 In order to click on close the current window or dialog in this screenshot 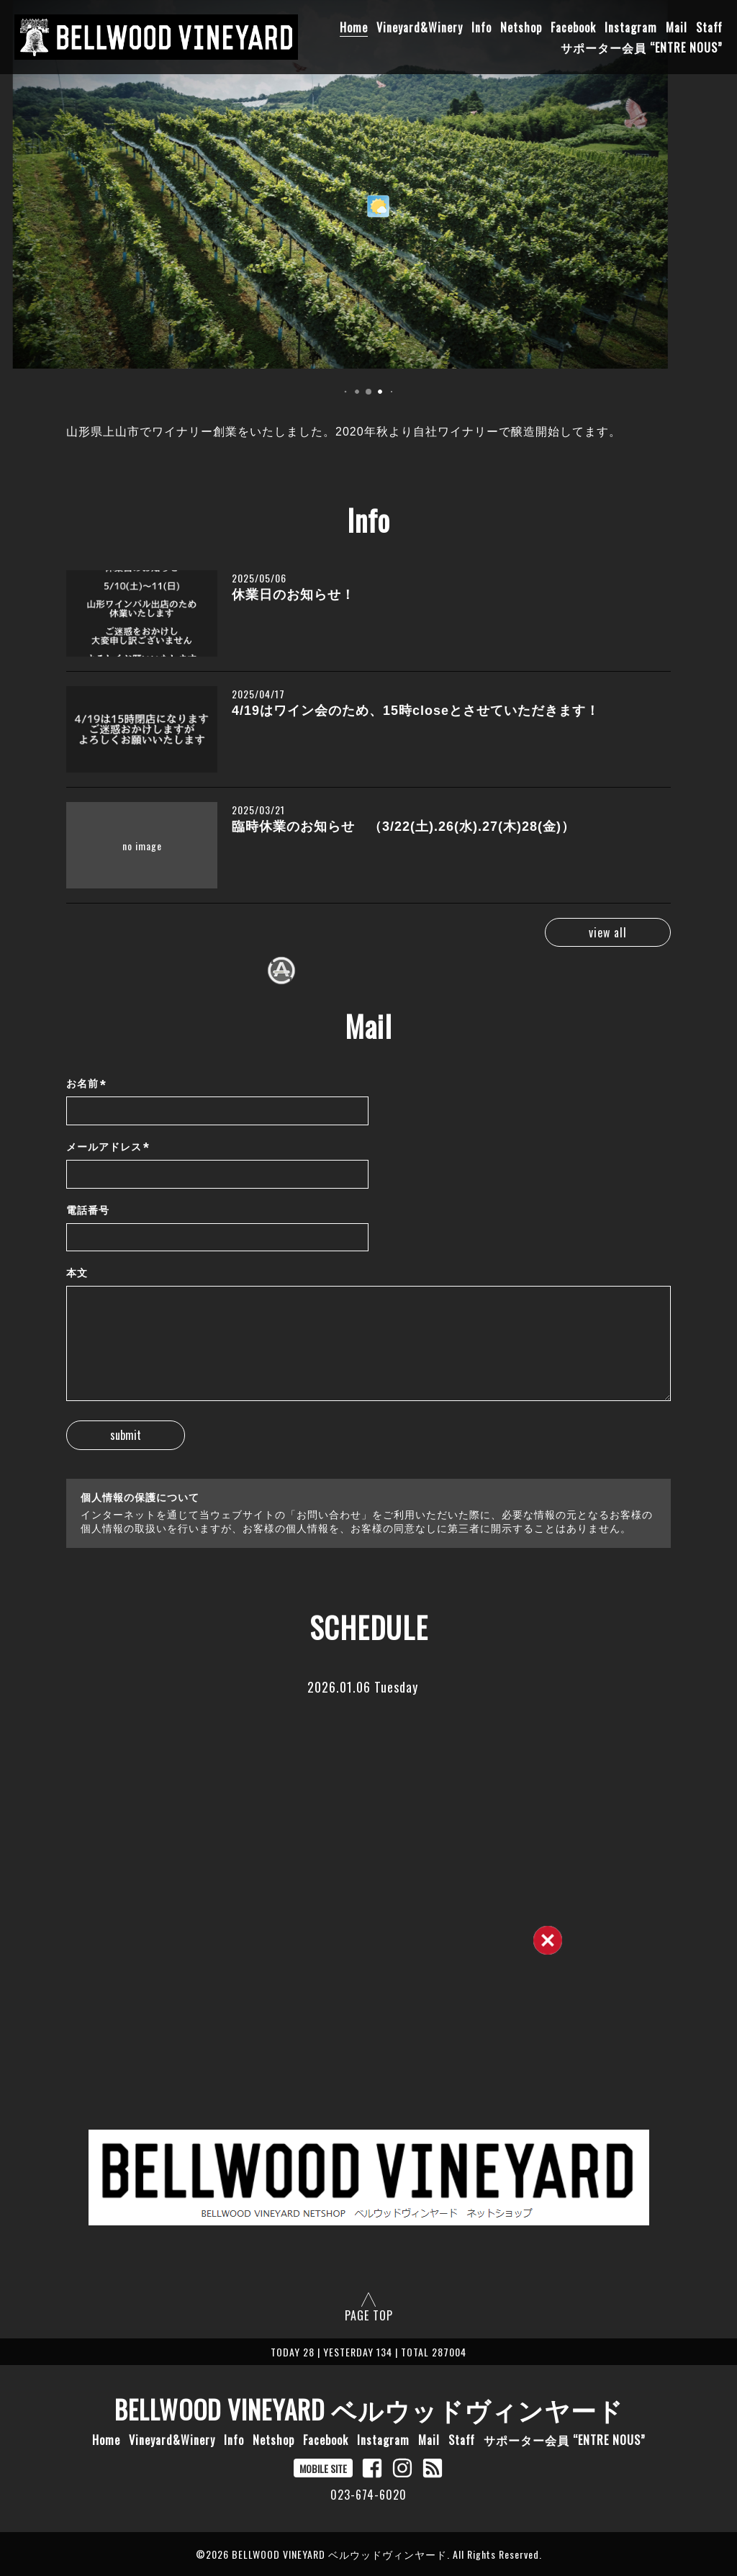, I will do `click(548, 1940)`.